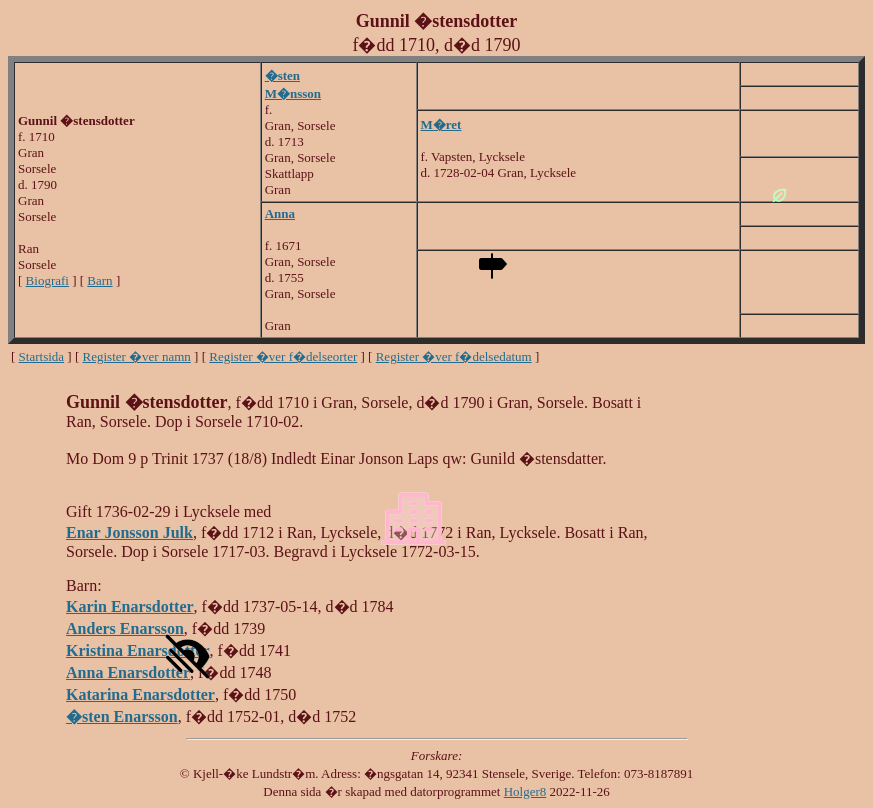 The height and width of the screenshot is (808, 873). What do you see at coordinates (779, 195) in the screenshot?
I see `indicates eco-friendly or sustainable option` at bounding box center [779, 195].